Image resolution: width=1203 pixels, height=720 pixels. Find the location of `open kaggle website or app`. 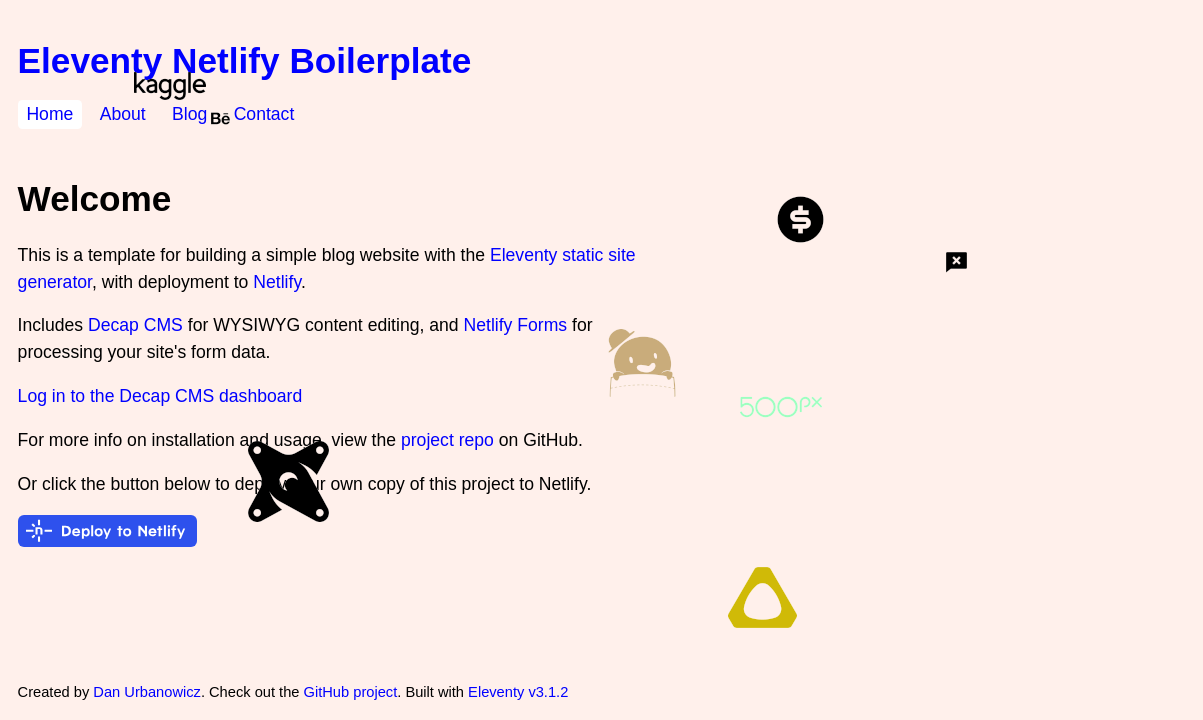

open kaggle website or app is located at coordinates (170, 86).